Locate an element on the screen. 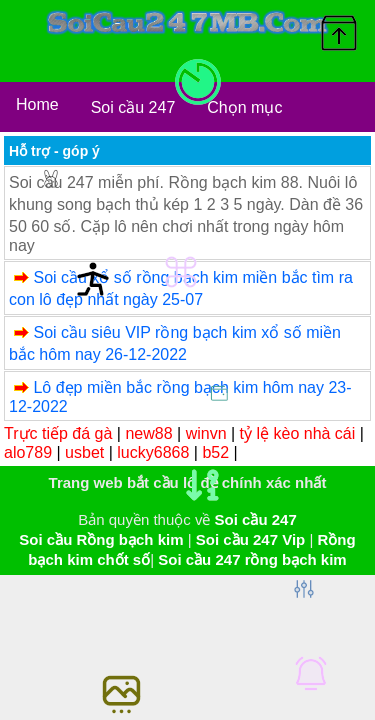 The height and width of the screenshot is (720, 375). sort numbers in descending order (9 to 1) is located at coordinates (203, 485).